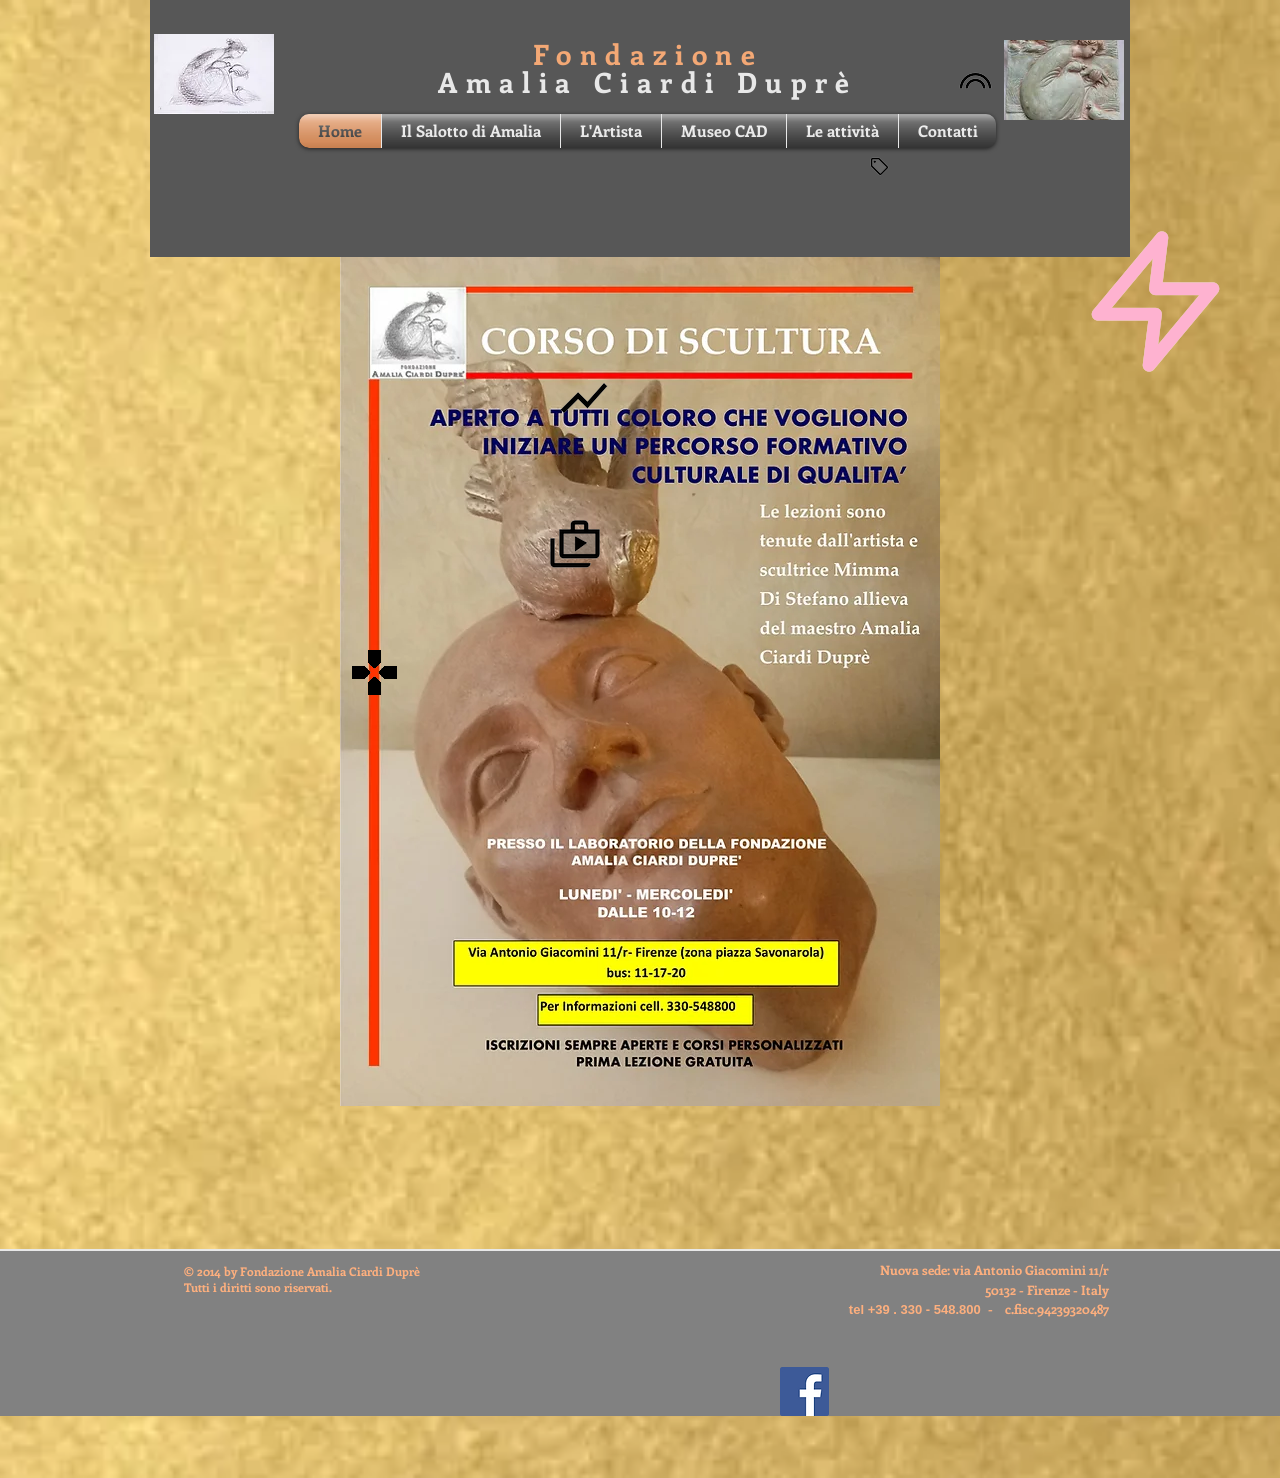 This screenshot has width=1280, height=1478. I want to click on indicates quick actions or instant features, so click(1155, 301).